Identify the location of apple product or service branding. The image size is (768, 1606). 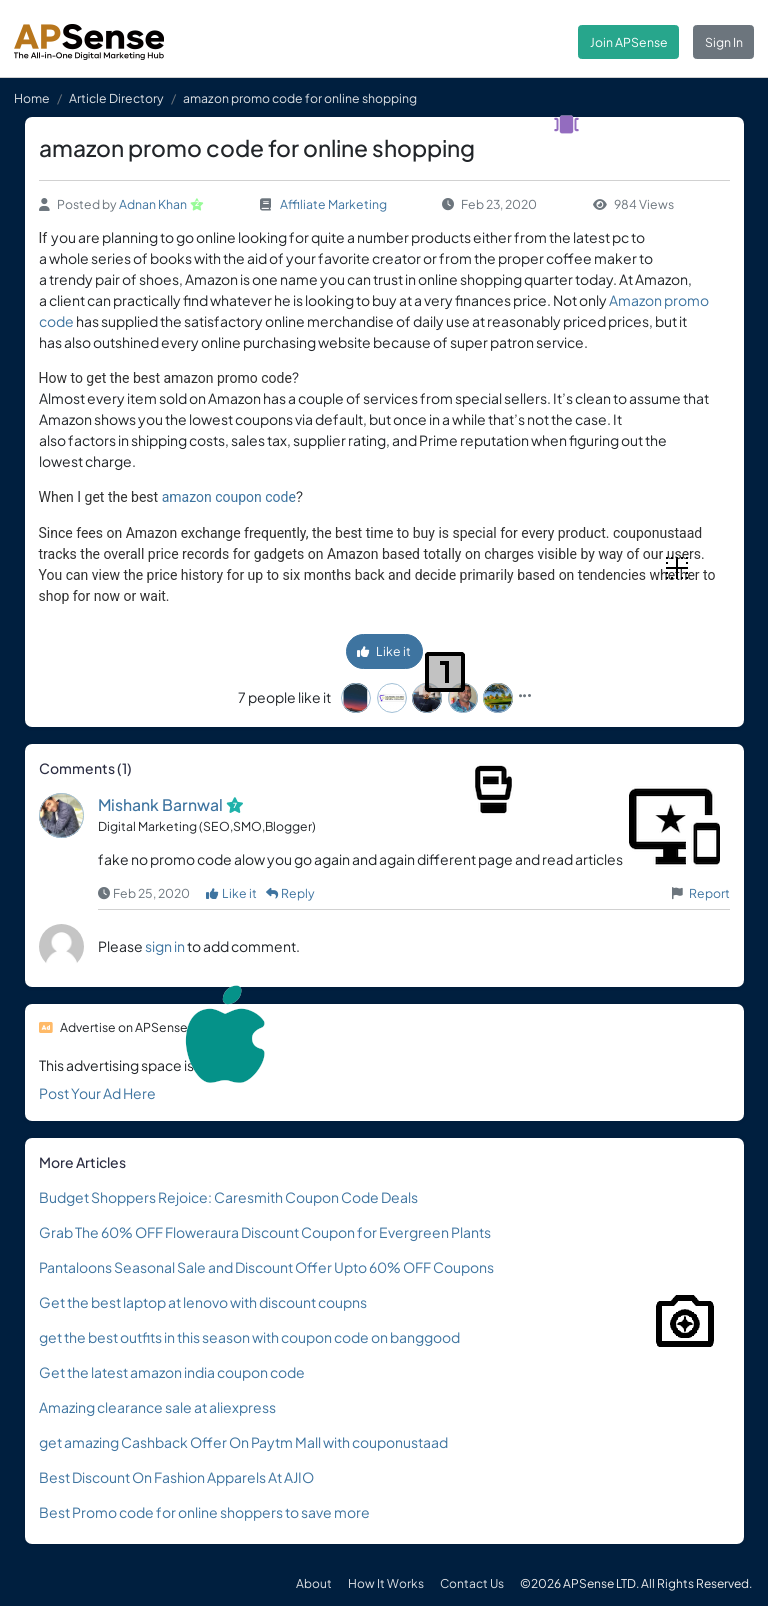
(227, 1036).